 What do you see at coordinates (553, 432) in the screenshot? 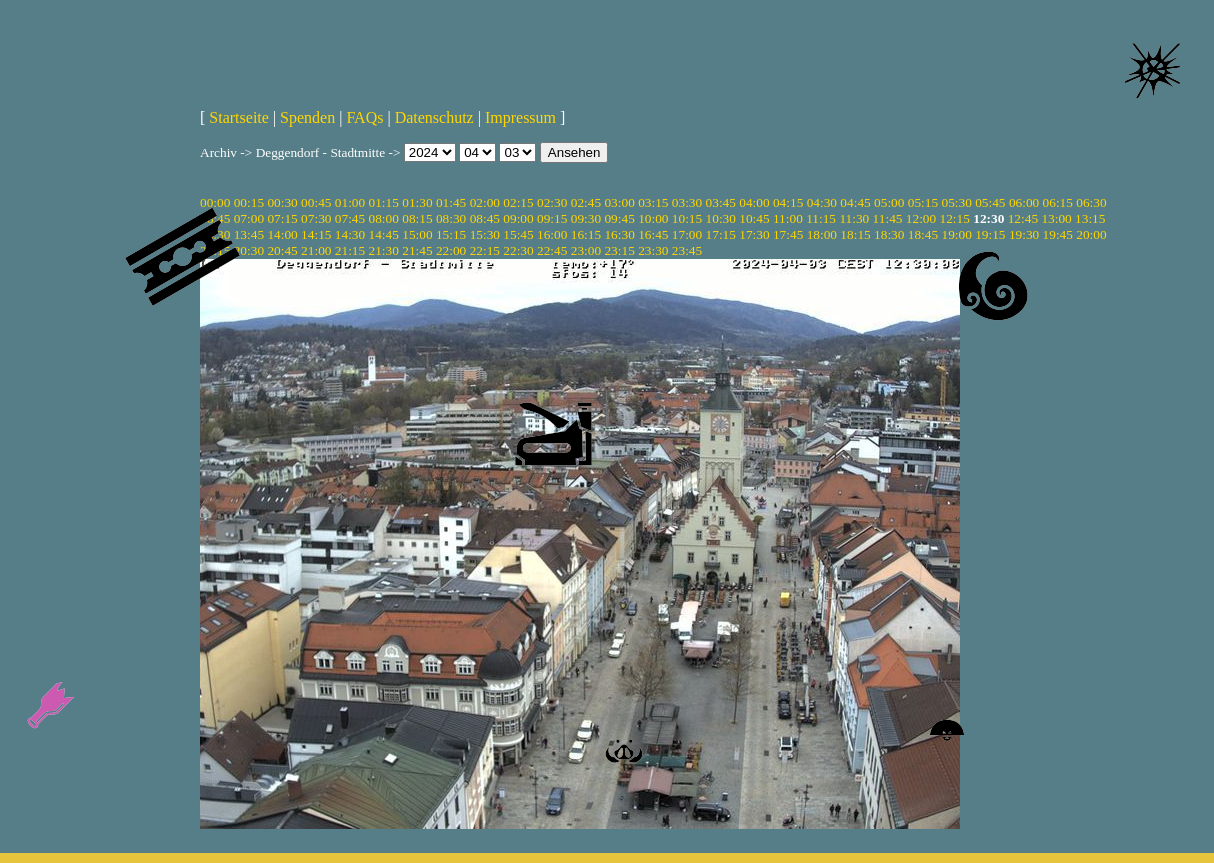
I see `use heavy-duty stapler tool` at bounding box center [553, 432].